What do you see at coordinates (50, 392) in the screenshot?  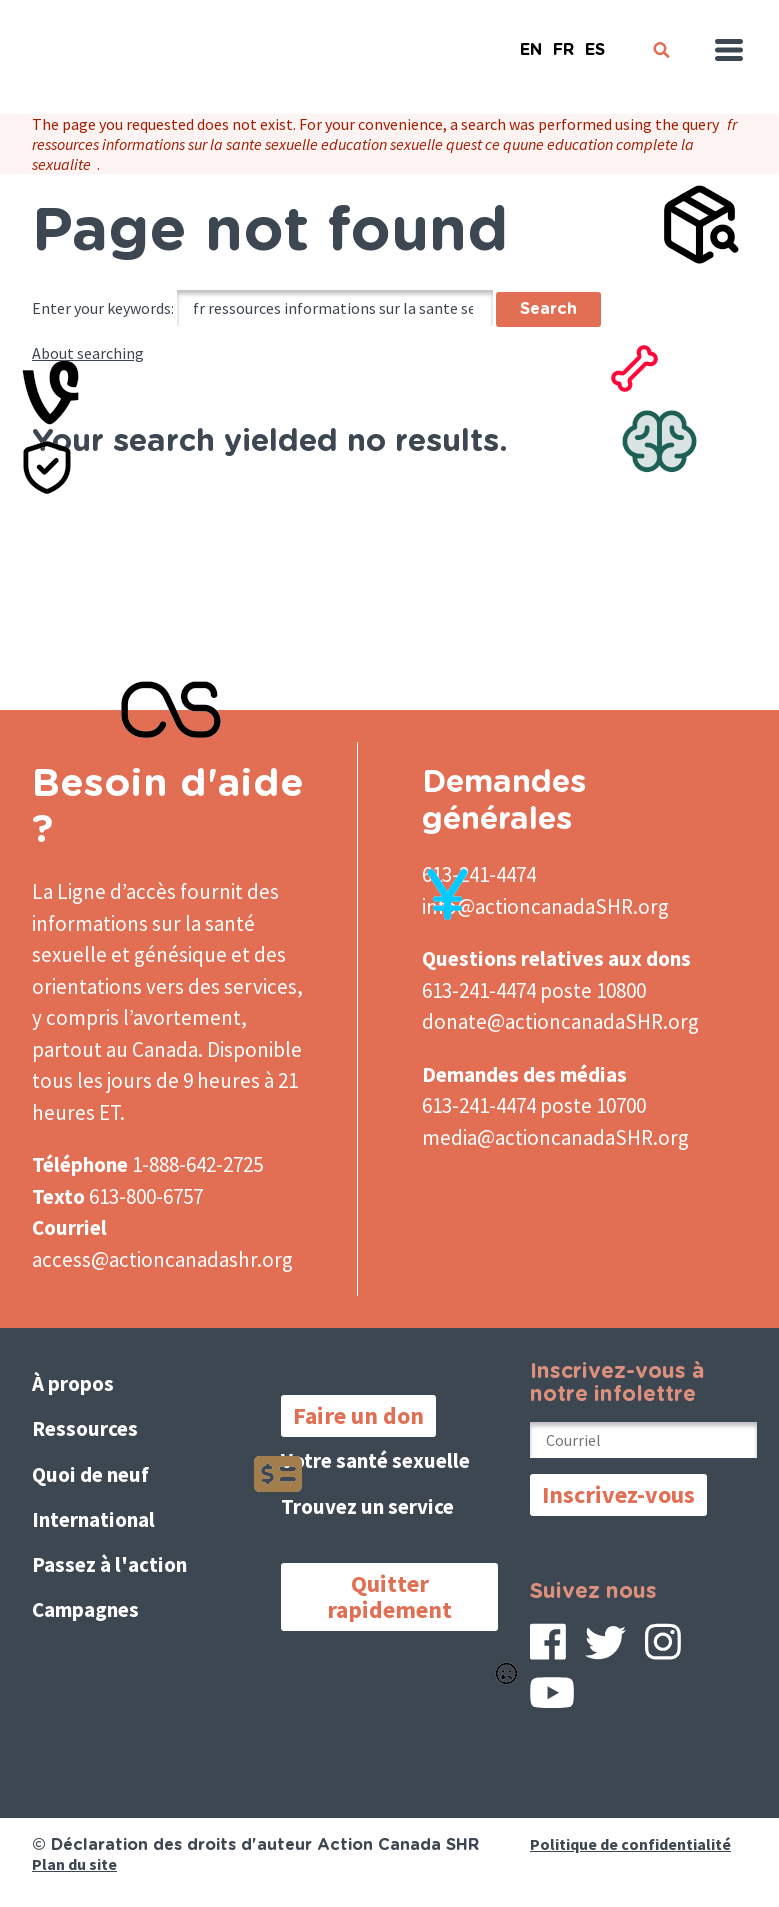 I see `vine app logo` at bounding box center [50, 392].